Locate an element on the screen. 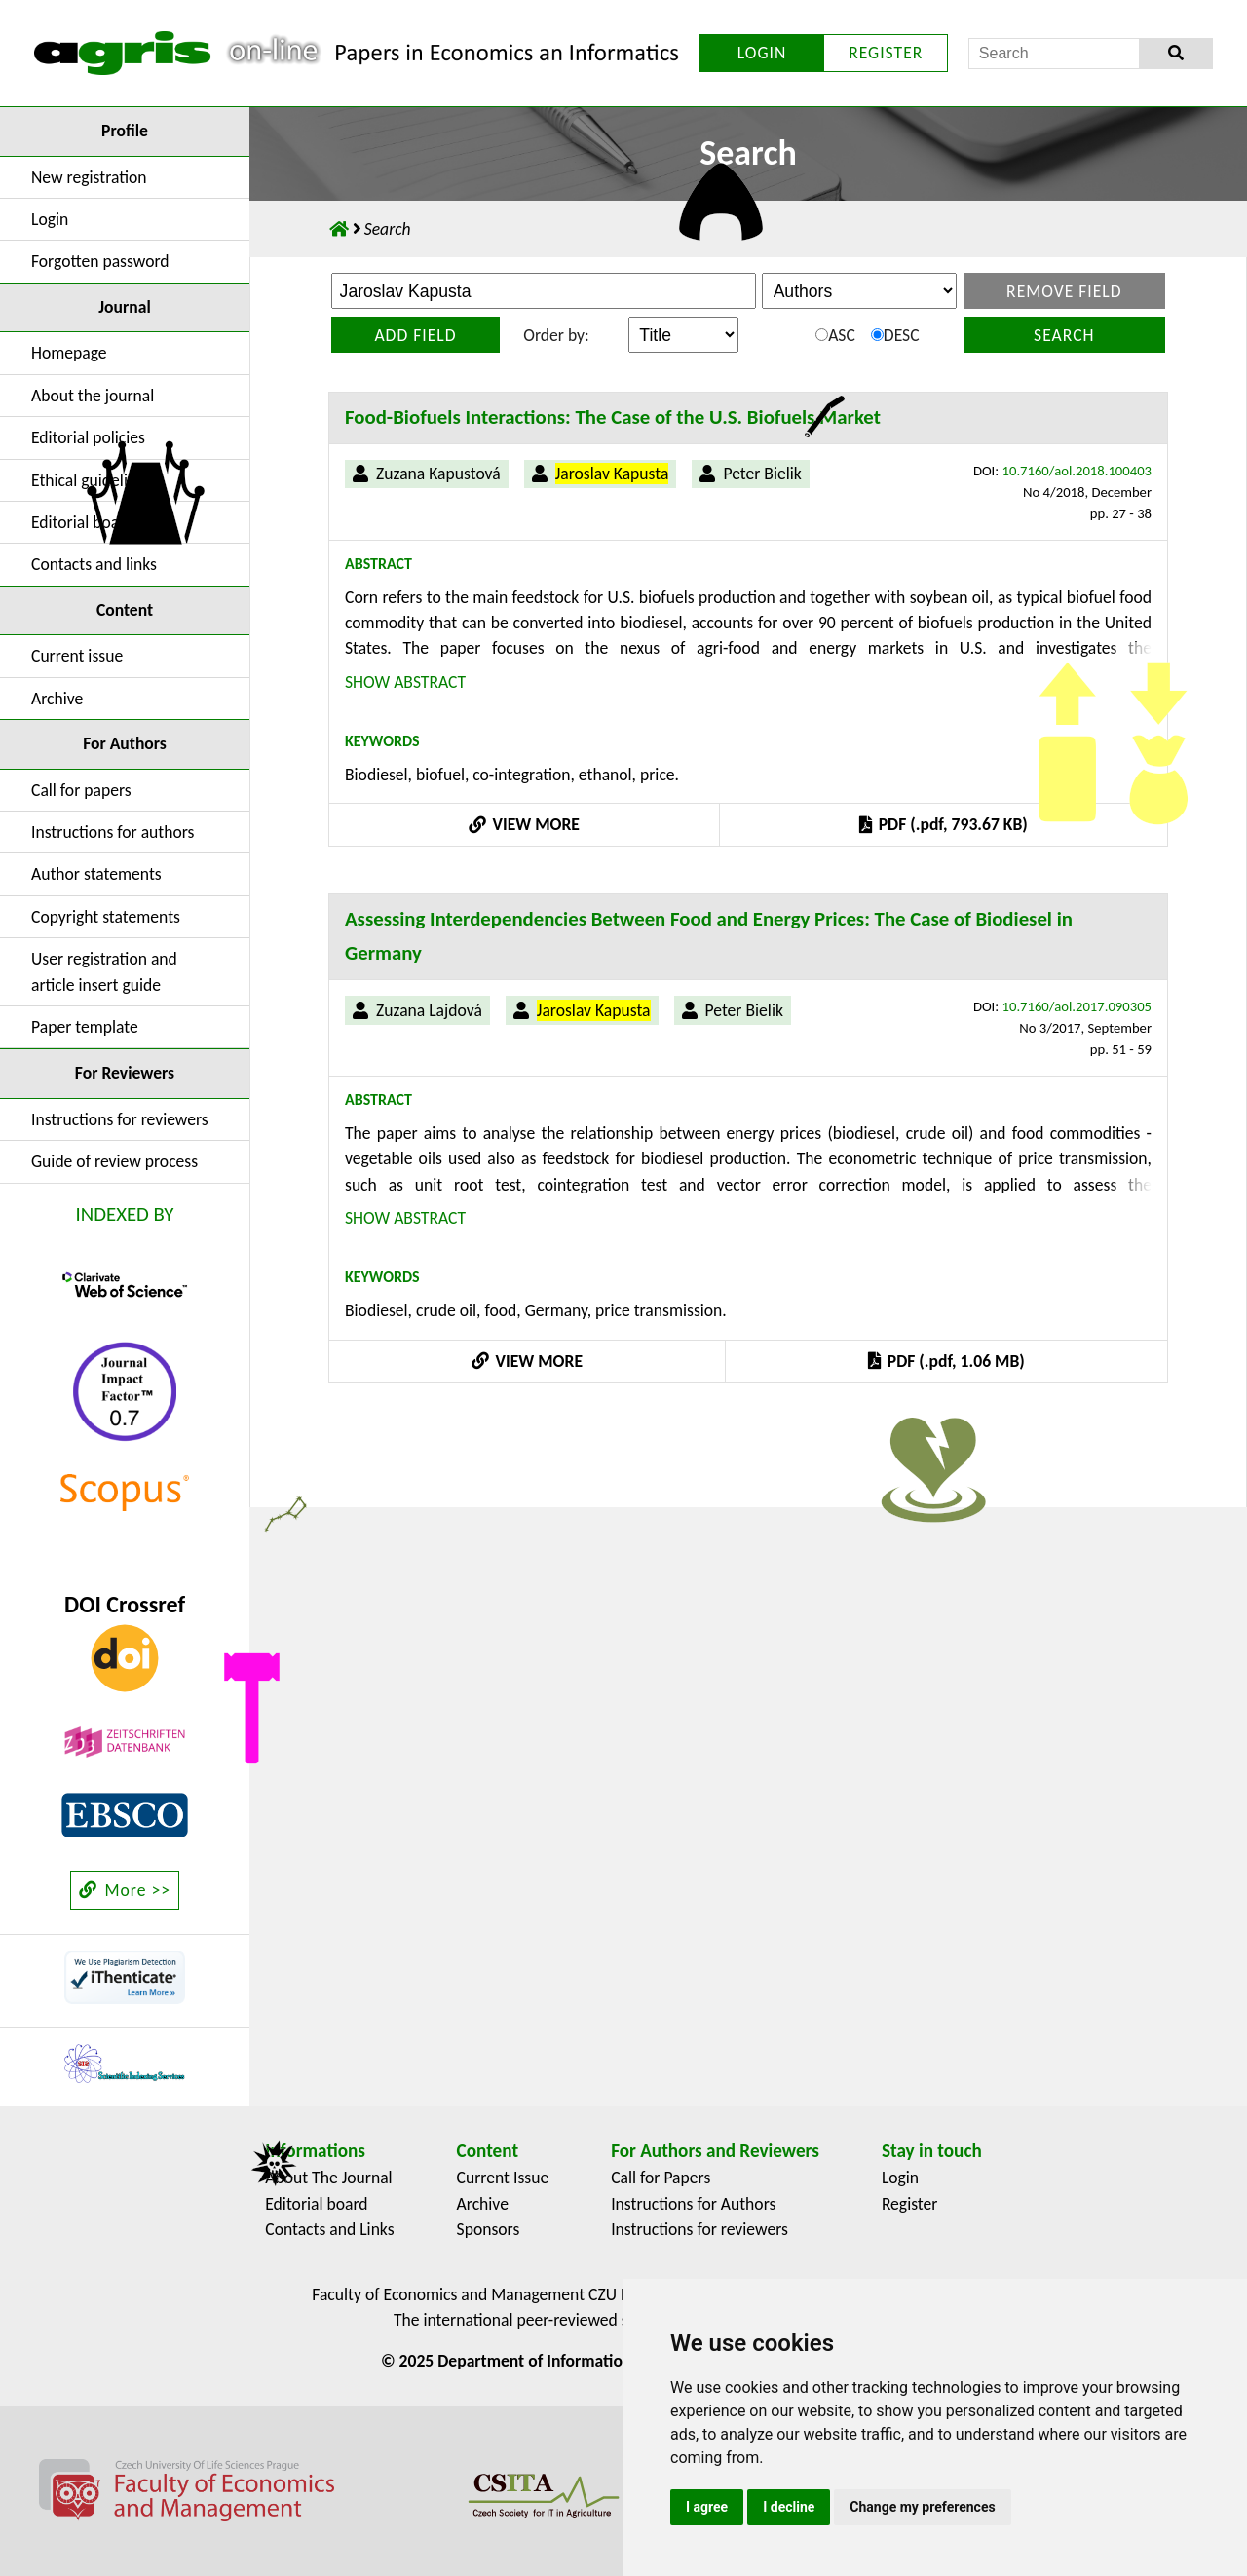 The height and width of the screenshot is (2576, 1247). activate trample ability in a card game is located at coordinates (251, 1708).